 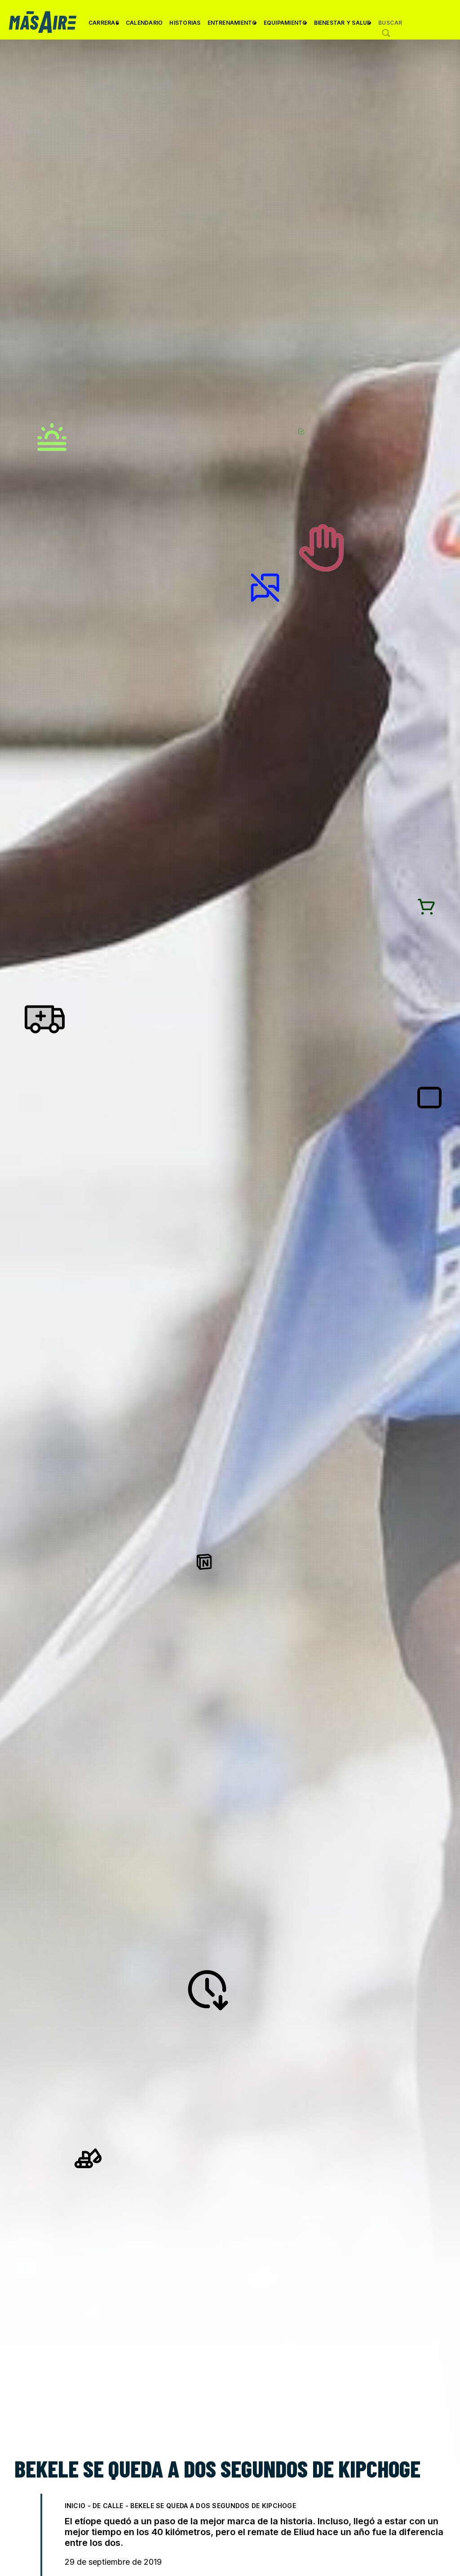 What do you see at coordinates (265, 588) in the screenshot?
I see `mute or disable message notifications` at bounding box center [265, 588].